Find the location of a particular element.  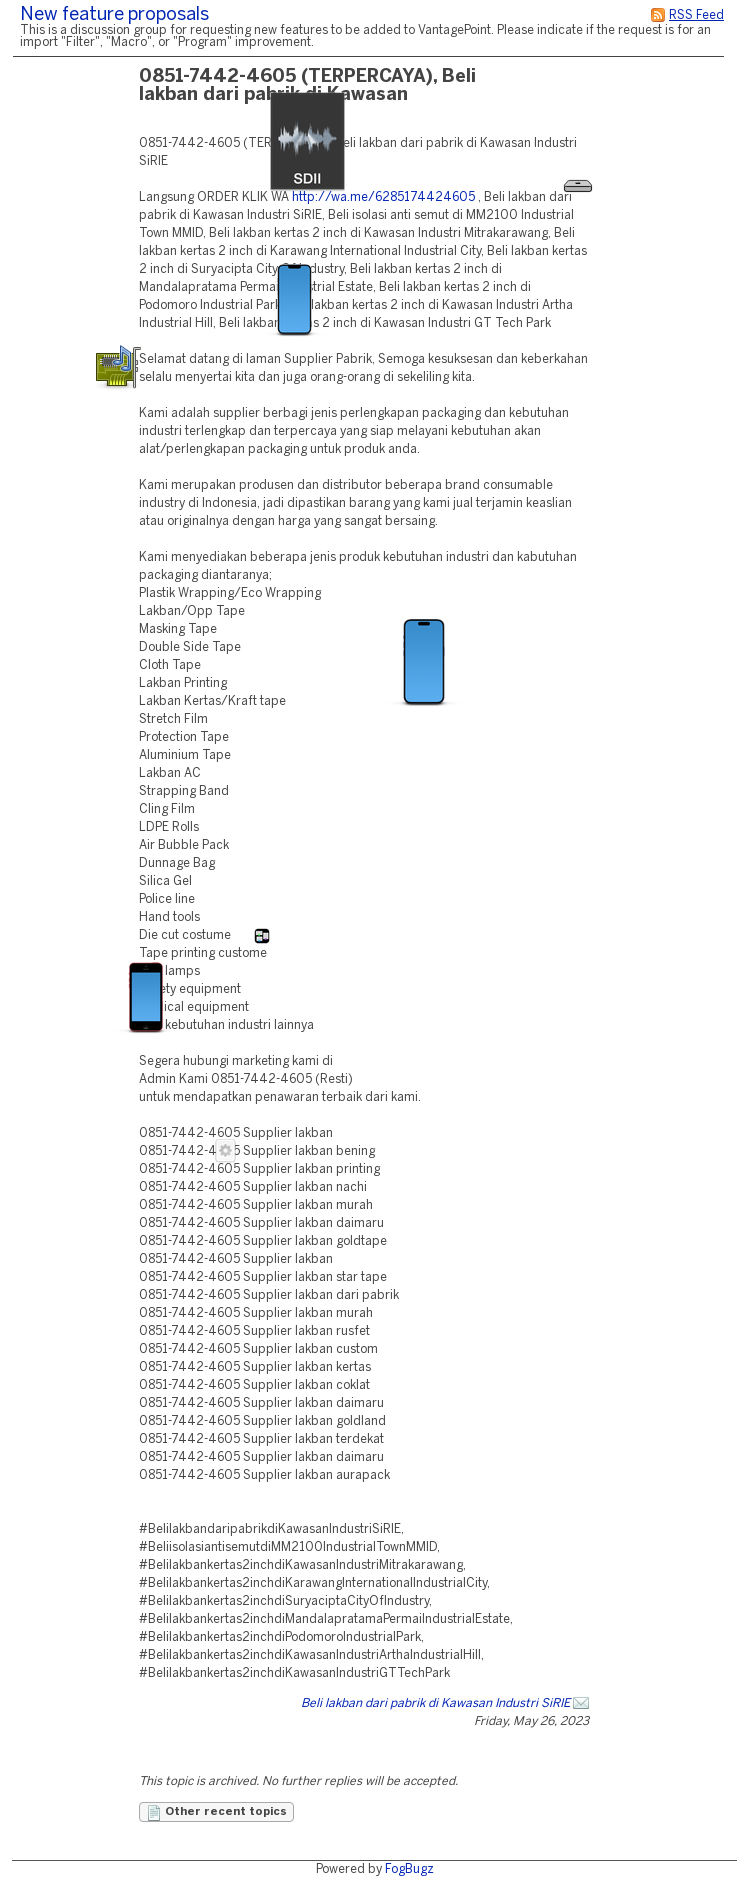

open mission control to view all open windows is located at coordinates (262, 936).